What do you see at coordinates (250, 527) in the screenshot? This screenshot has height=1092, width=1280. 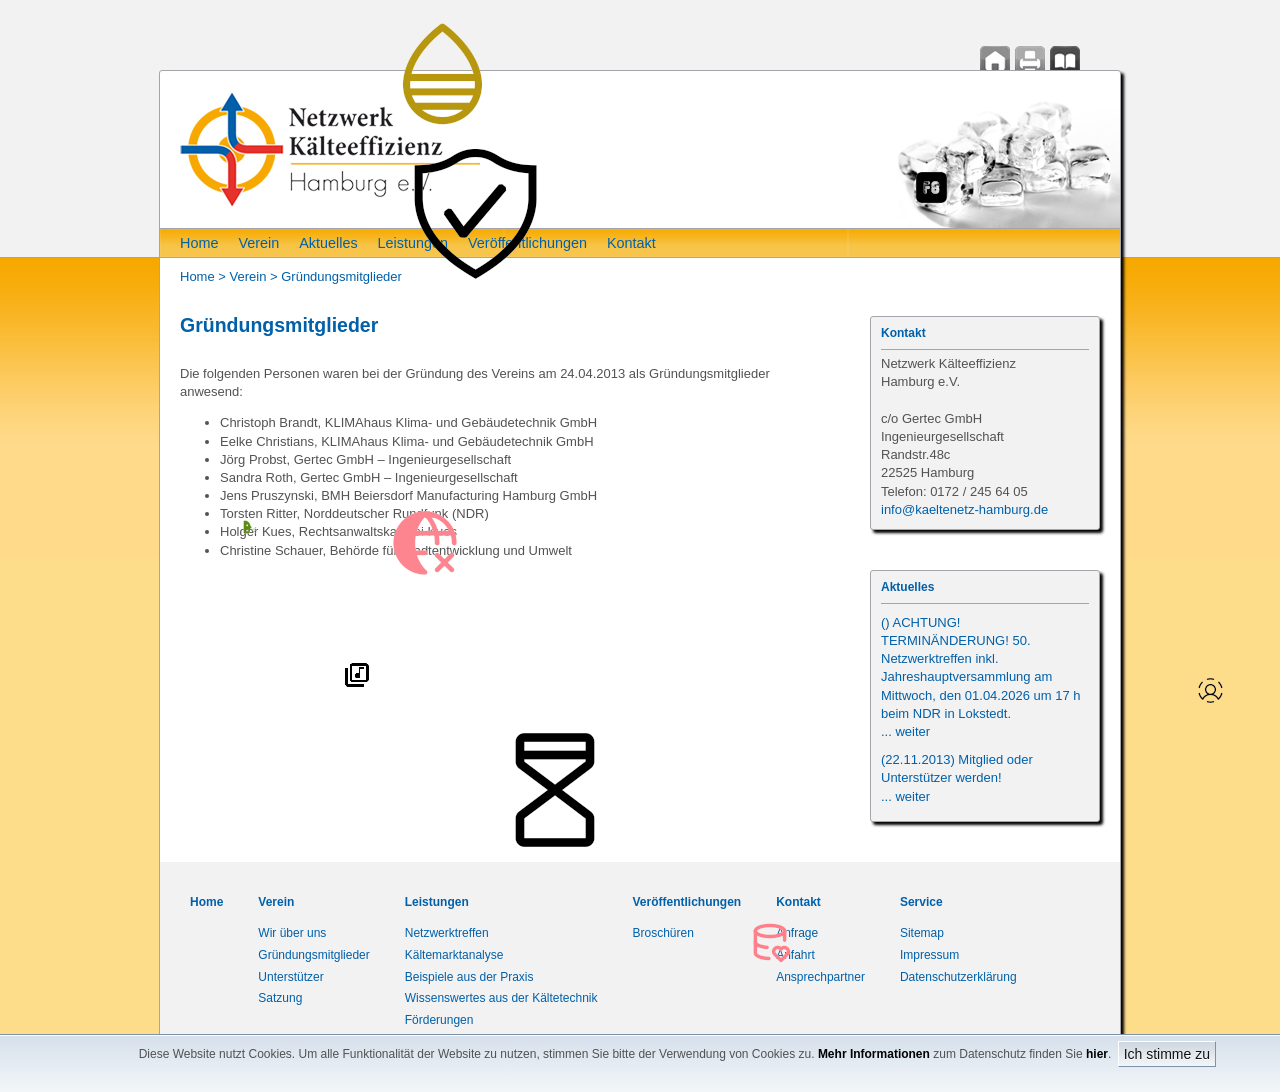 I see `report respiratory symptoms` at bounding box center [250, 527].